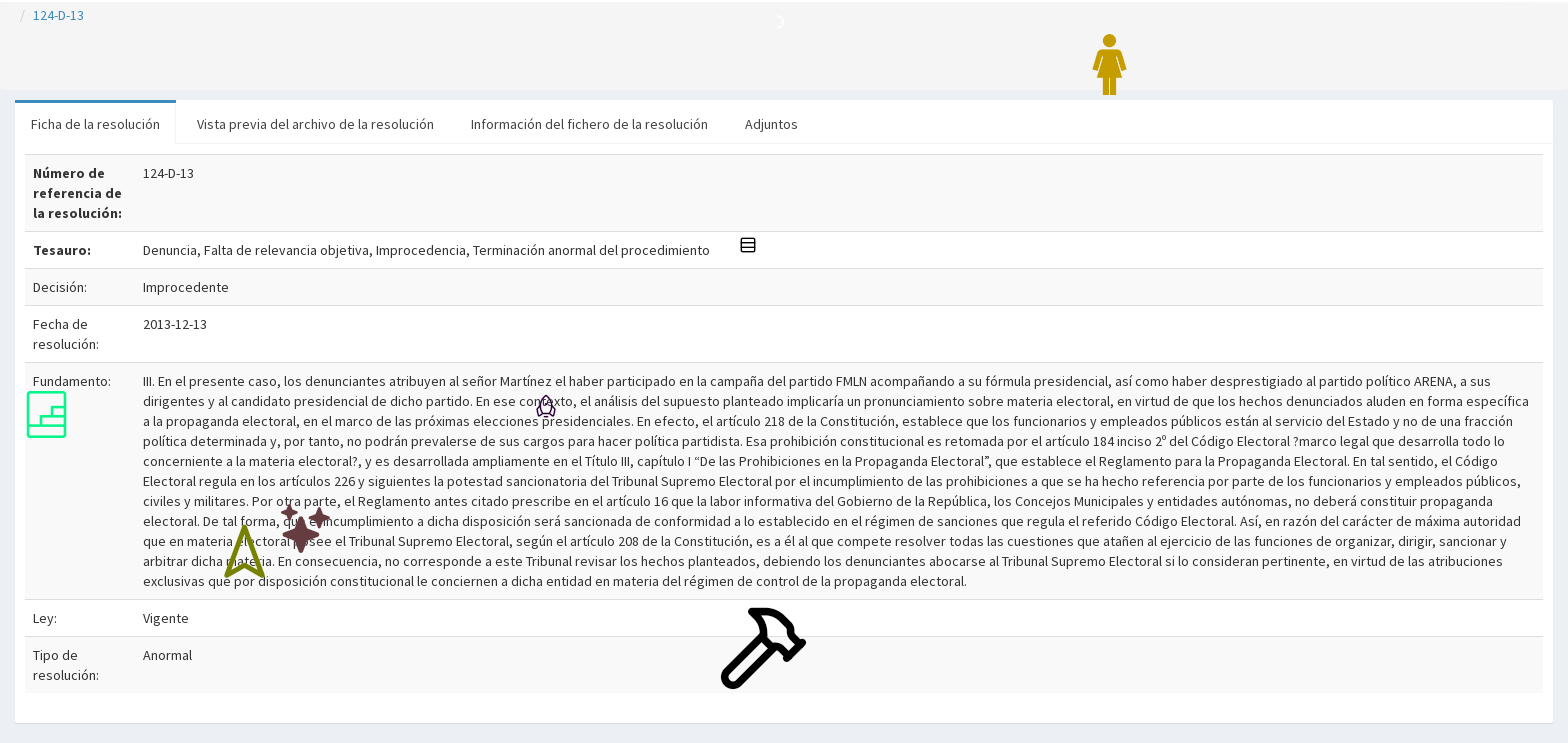  I want to click on launch or deploy an application, so click(546, 407).